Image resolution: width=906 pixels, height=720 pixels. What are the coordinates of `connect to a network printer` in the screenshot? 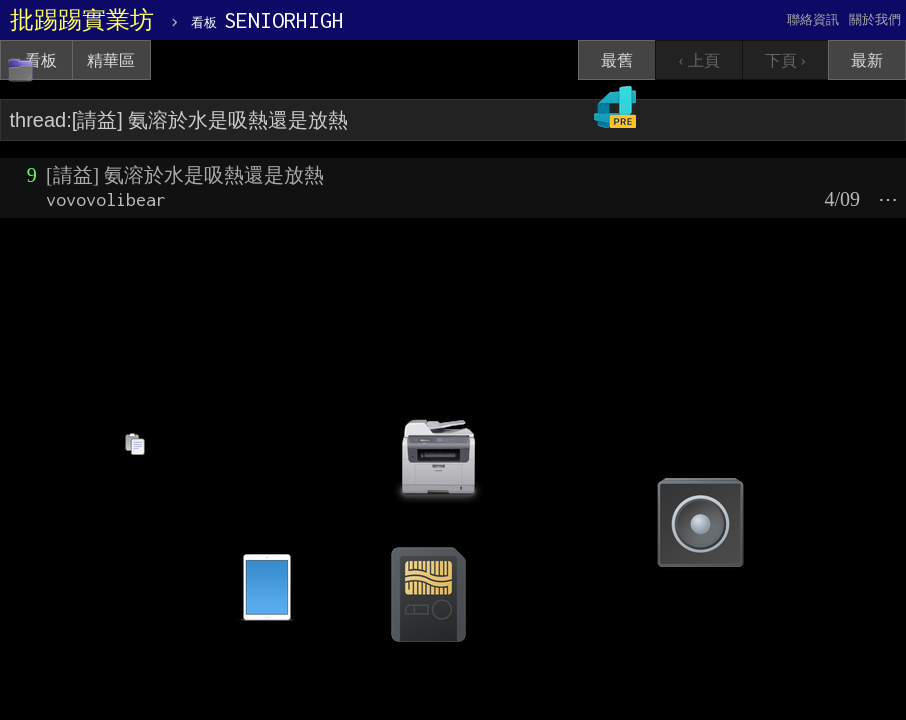 It's located at (438, 457).